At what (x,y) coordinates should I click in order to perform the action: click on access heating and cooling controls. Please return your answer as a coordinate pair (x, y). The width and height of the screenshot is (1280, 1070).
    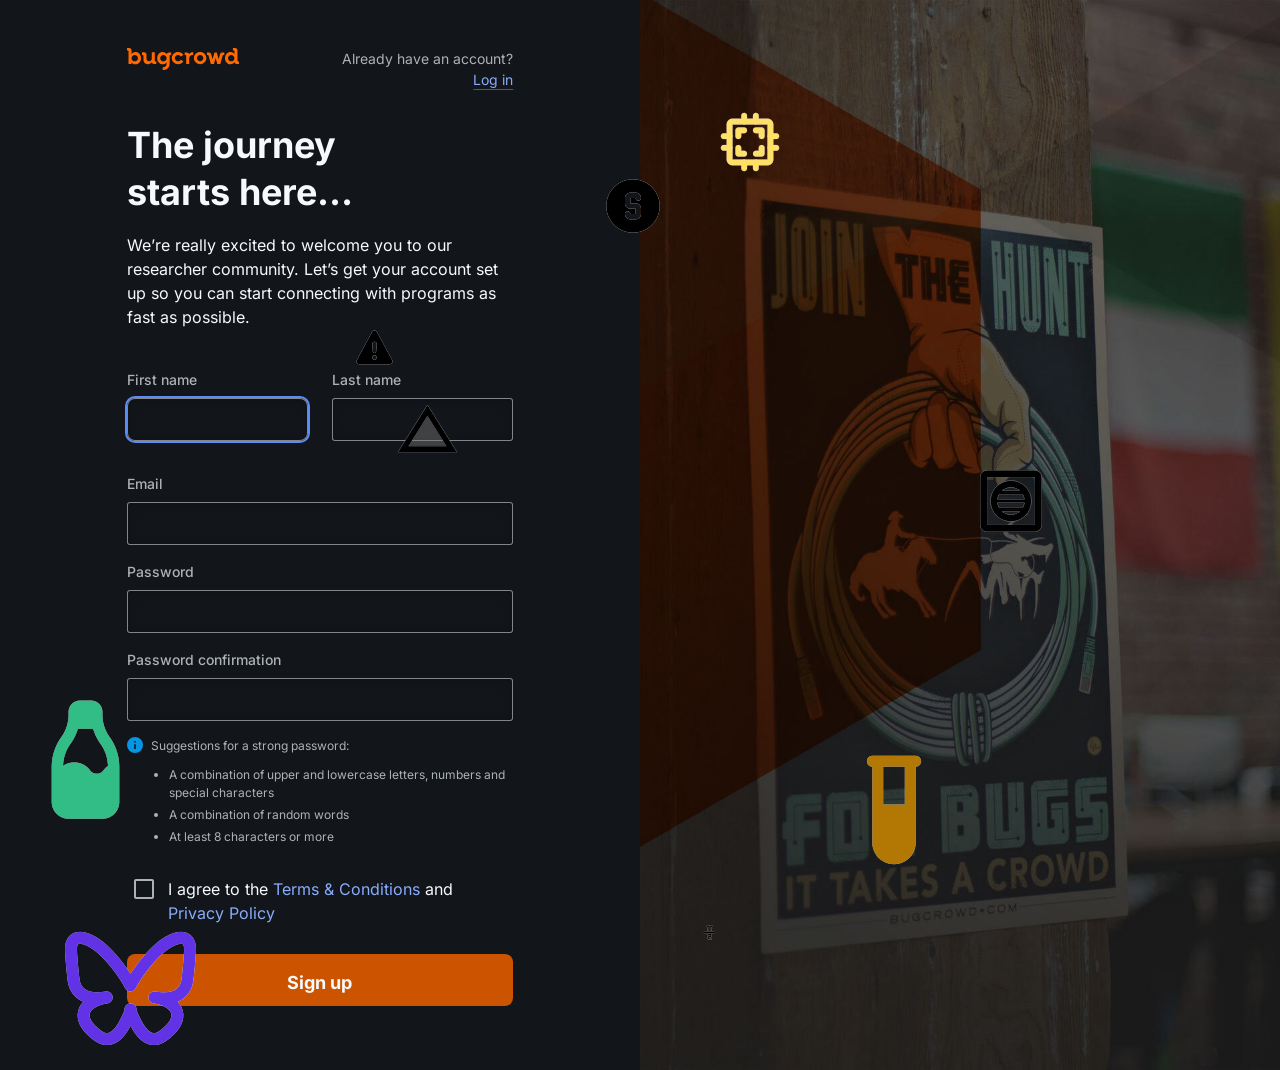
    Looking at the image, I should click on (1011, 501).